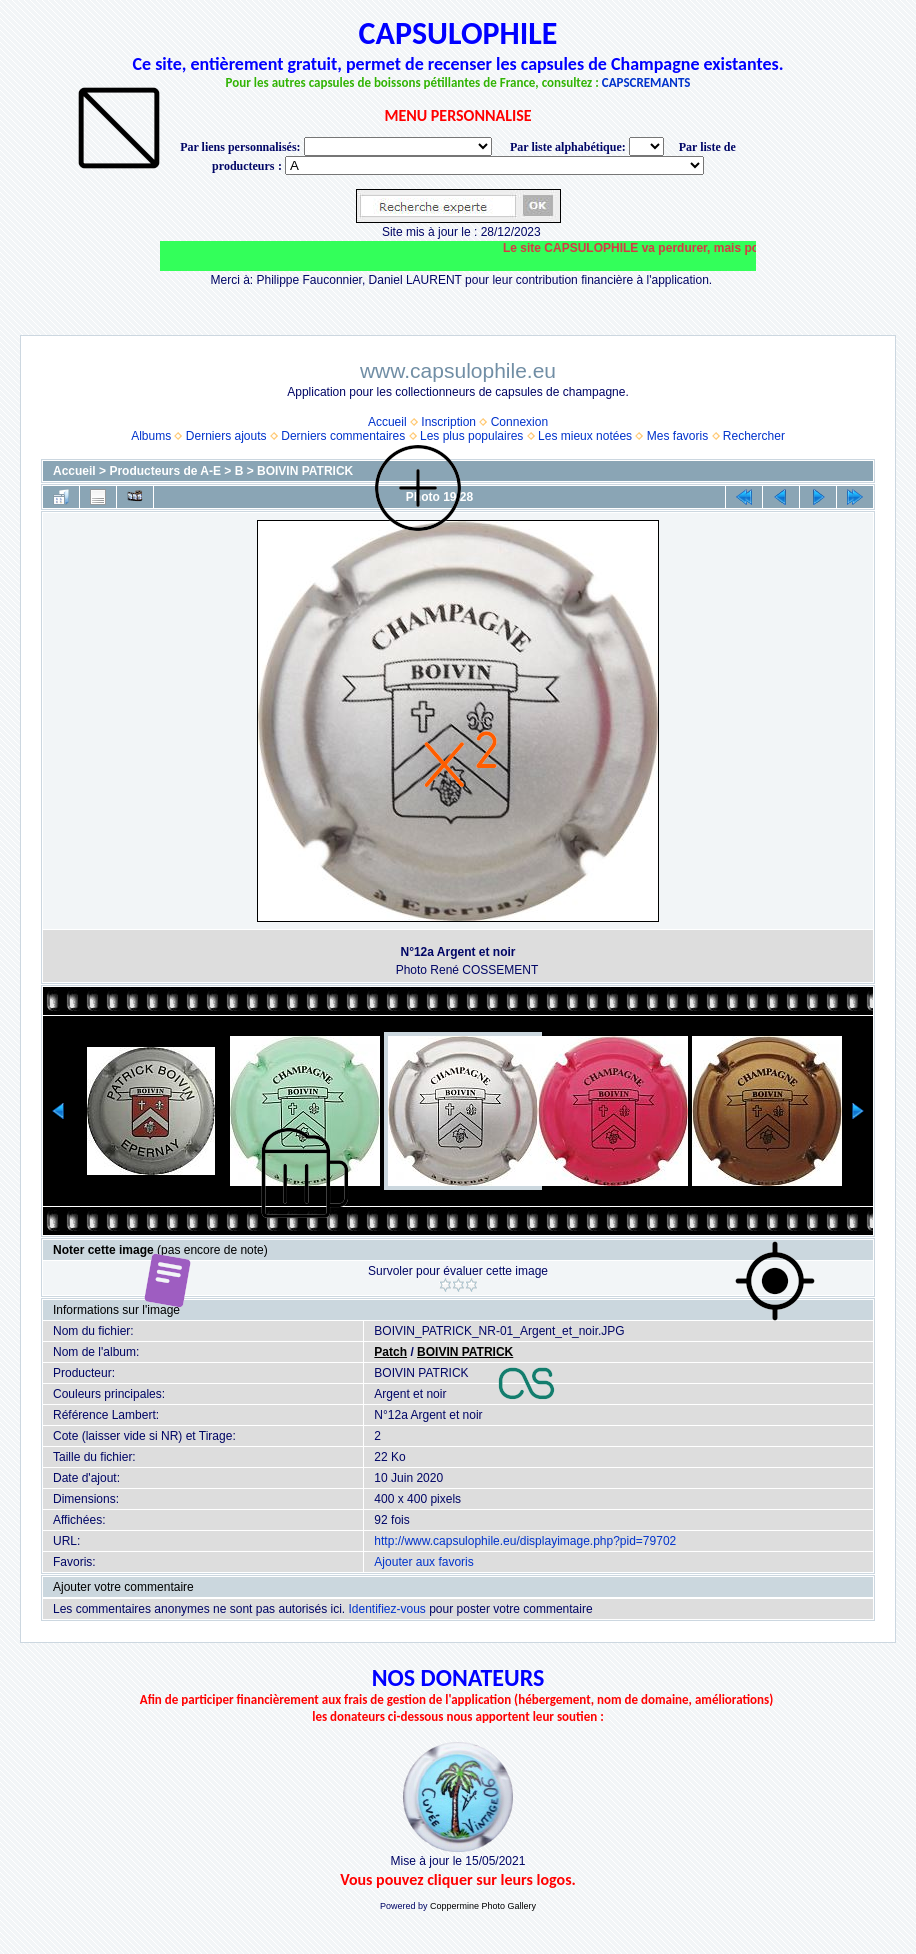 The image size is (916, 1954). I want to click on apply superscript formatting to selected text, so click(456, 760).